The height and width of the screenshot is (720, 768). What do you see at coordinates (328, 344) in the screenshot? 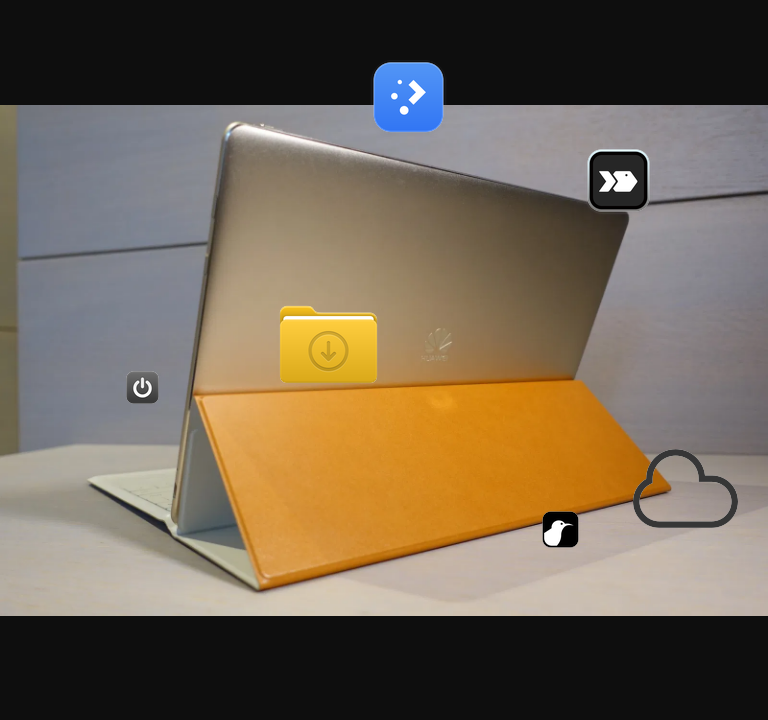
I see `access your downloads folder` at bounding box center [328, 344].